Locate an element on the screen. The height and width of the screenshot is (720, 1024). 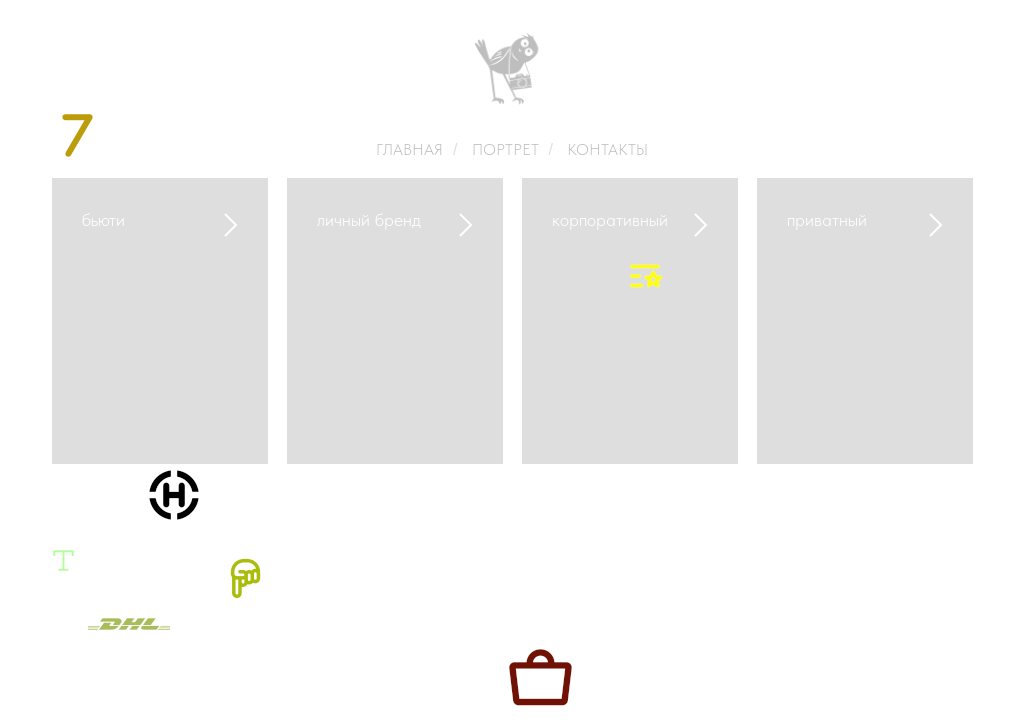
view your shopping bag is located at coordinates (540, 680).